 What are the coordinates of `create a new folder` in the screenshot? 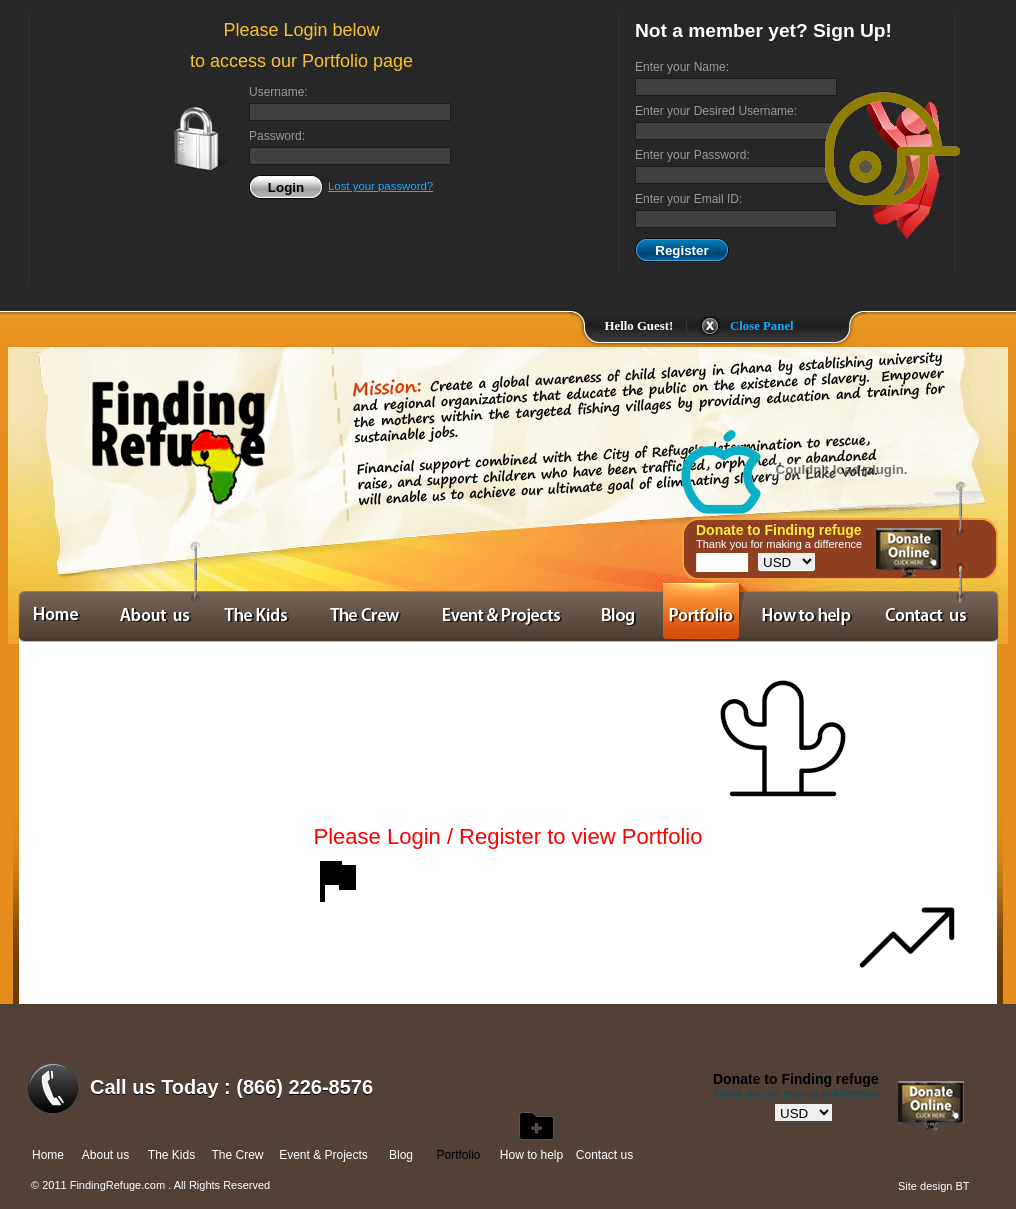 It's located at (536, 1125).